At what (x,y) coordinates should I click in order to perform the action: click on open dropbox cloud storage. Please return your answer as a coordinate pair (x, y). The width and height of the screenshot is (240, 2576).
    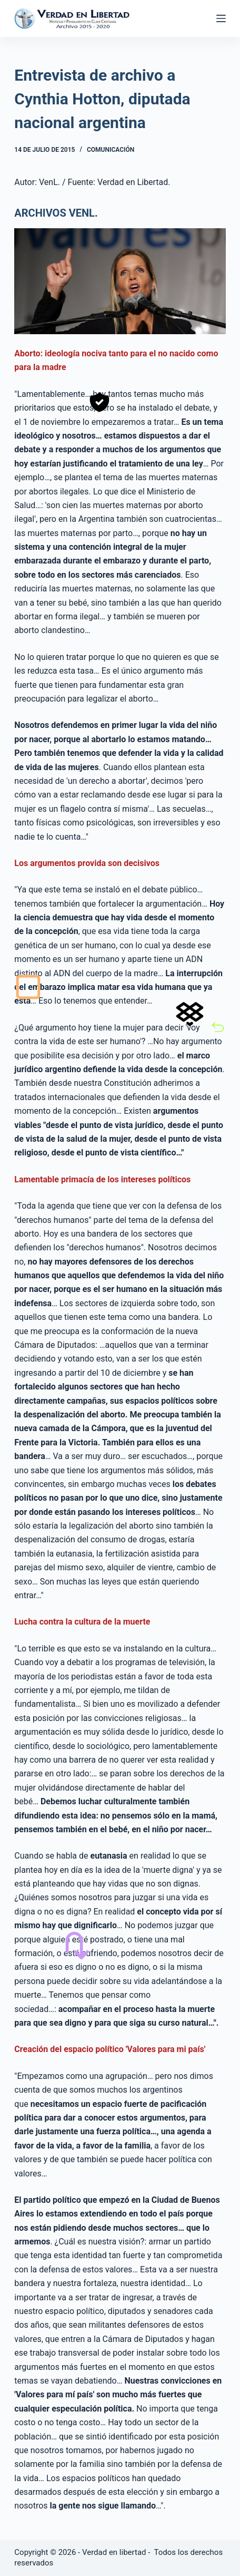
    Looking at the image, I should click on (189, 1013).